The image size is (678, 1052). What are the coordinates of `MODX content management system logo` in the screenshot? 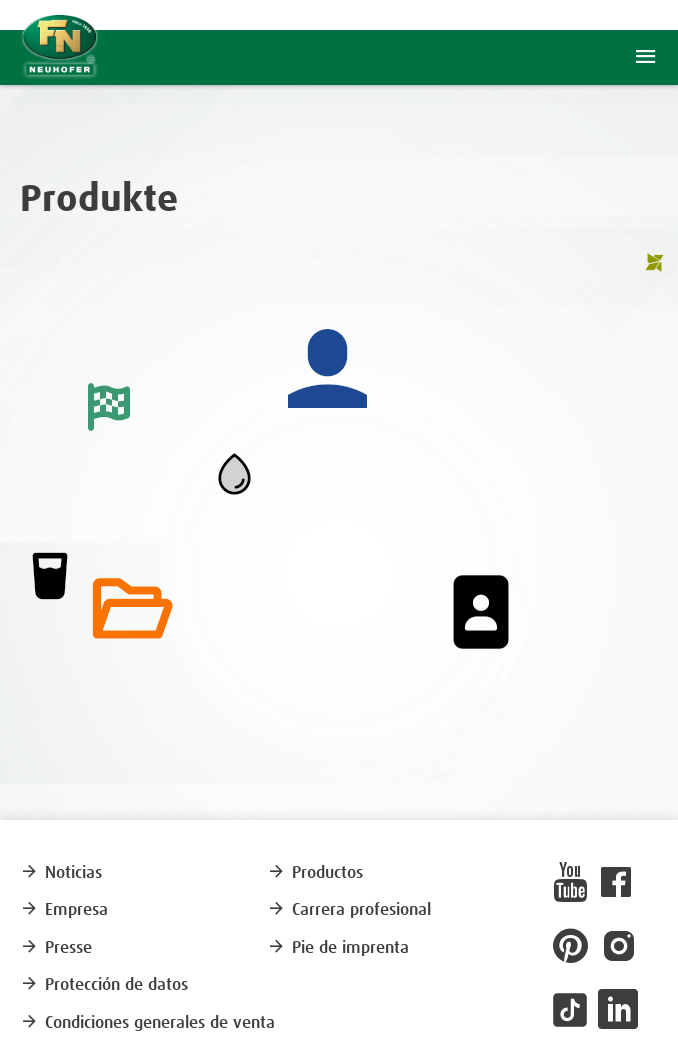 It's located at (654, 262).